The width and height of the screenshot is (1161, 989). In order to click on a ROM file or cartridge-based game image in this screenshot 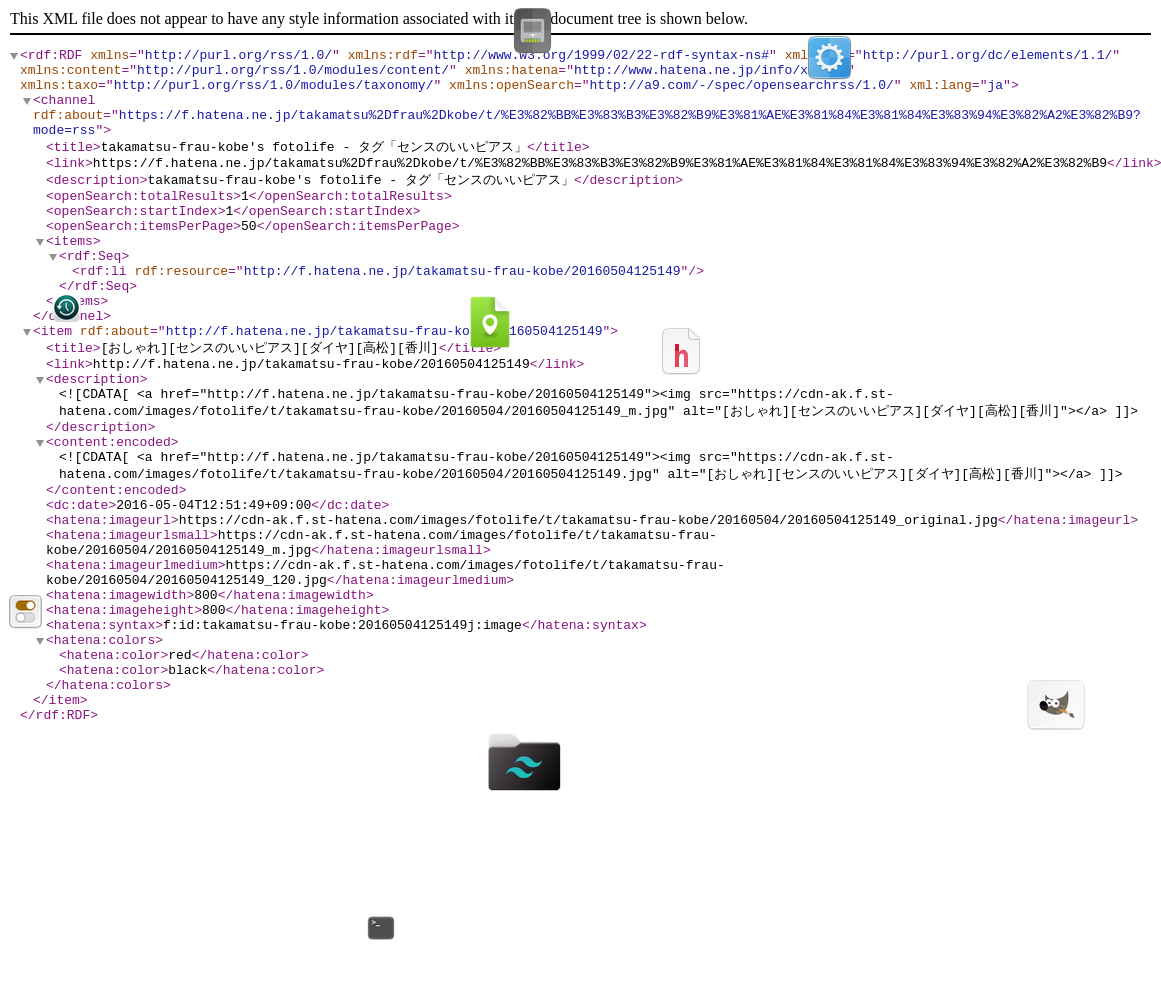, I will do `click(532, 30)`.